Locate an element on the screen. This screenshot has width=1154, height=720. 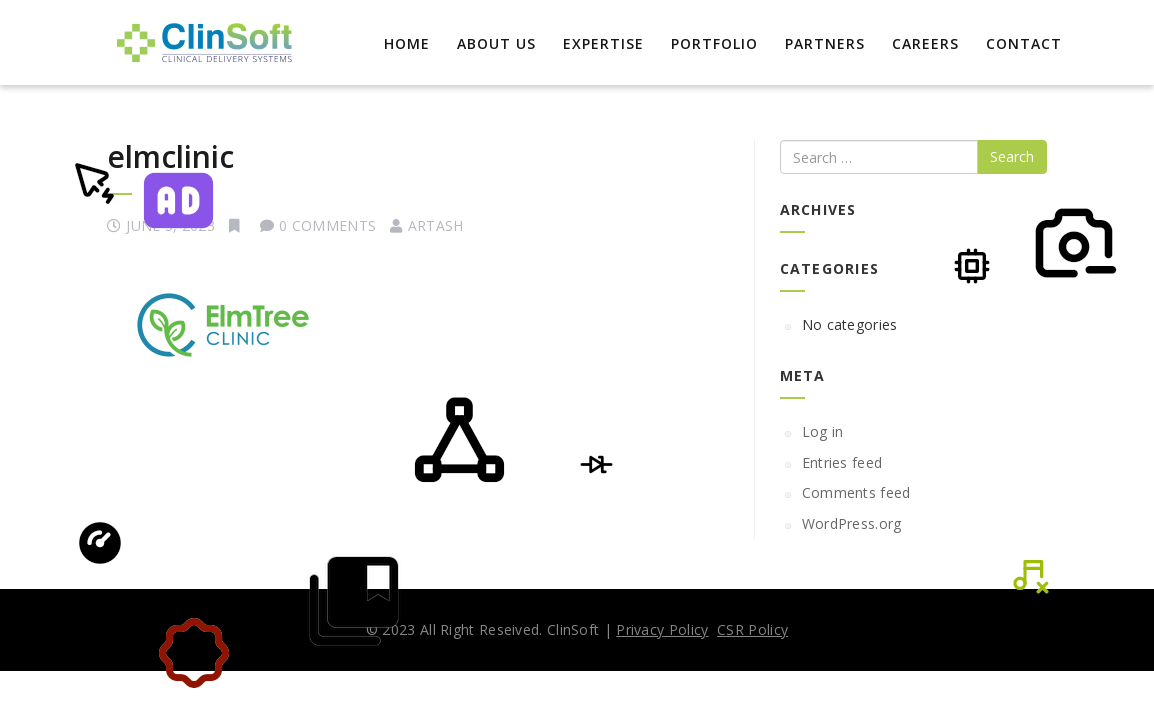
view system processor information is located at coordinates (972, 266).